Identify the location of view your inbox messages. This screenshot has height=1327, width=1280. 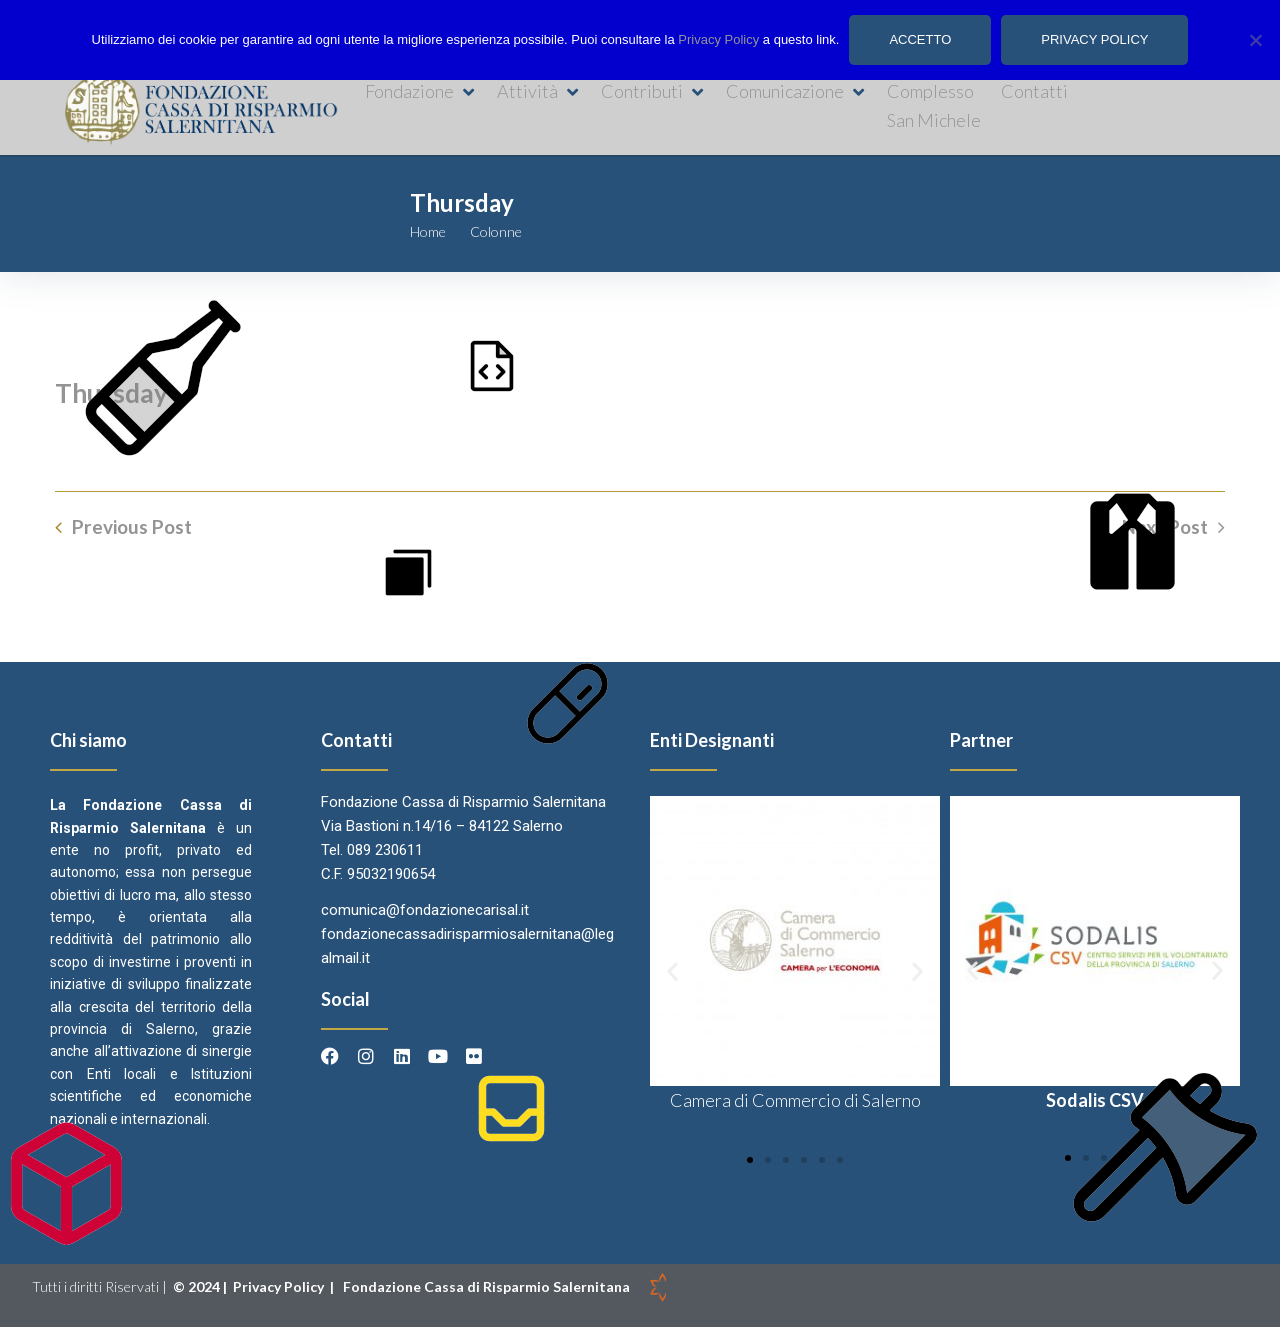
(511, 1108).